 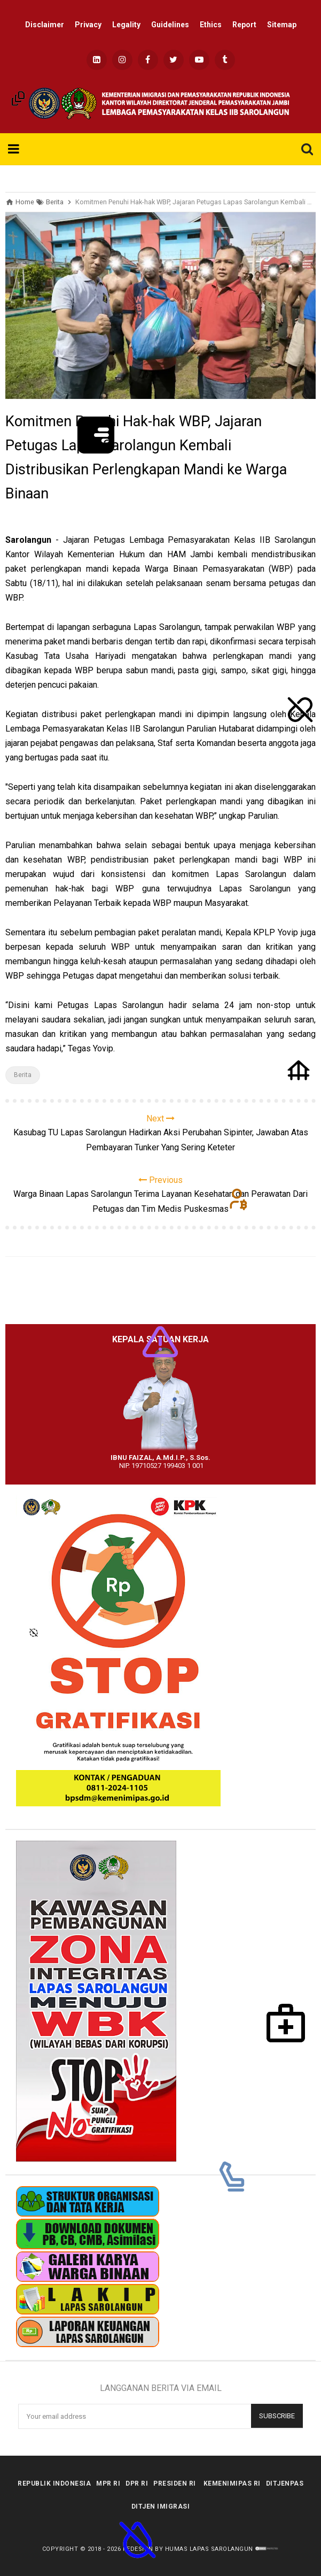 What do you see at coordinates (299, 1071) in the screenshot?
I see `view property foundation details` at bounding box center [299, 1071].